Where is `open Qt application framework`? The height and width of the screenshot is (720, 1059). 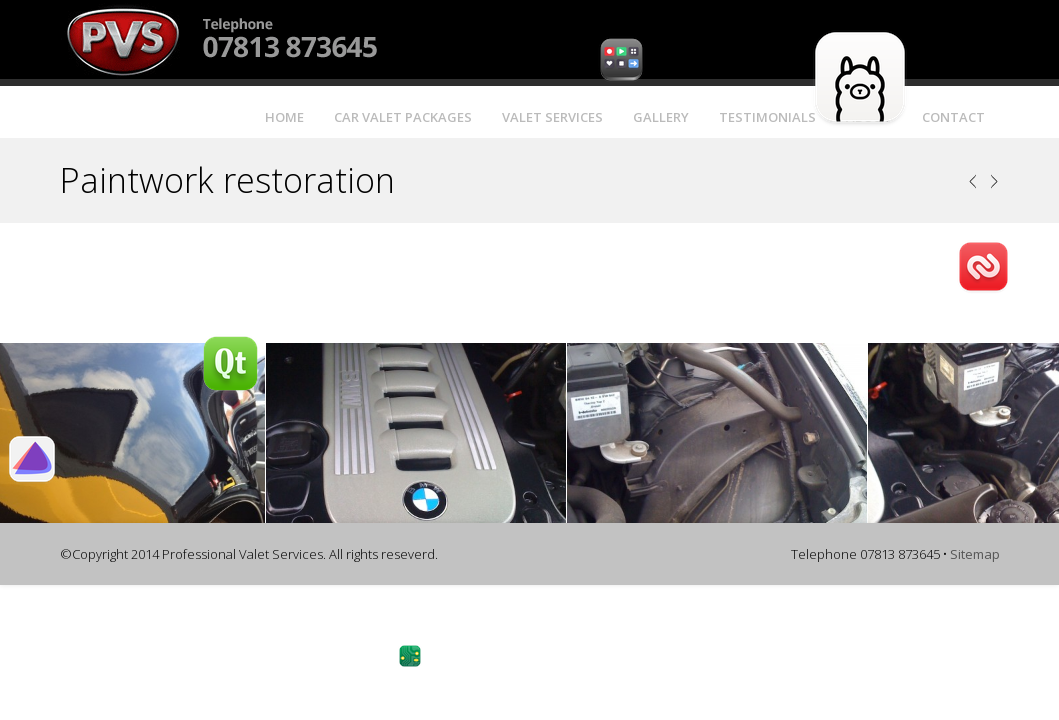 open Qt application framework is located at coordinates (230, 363).